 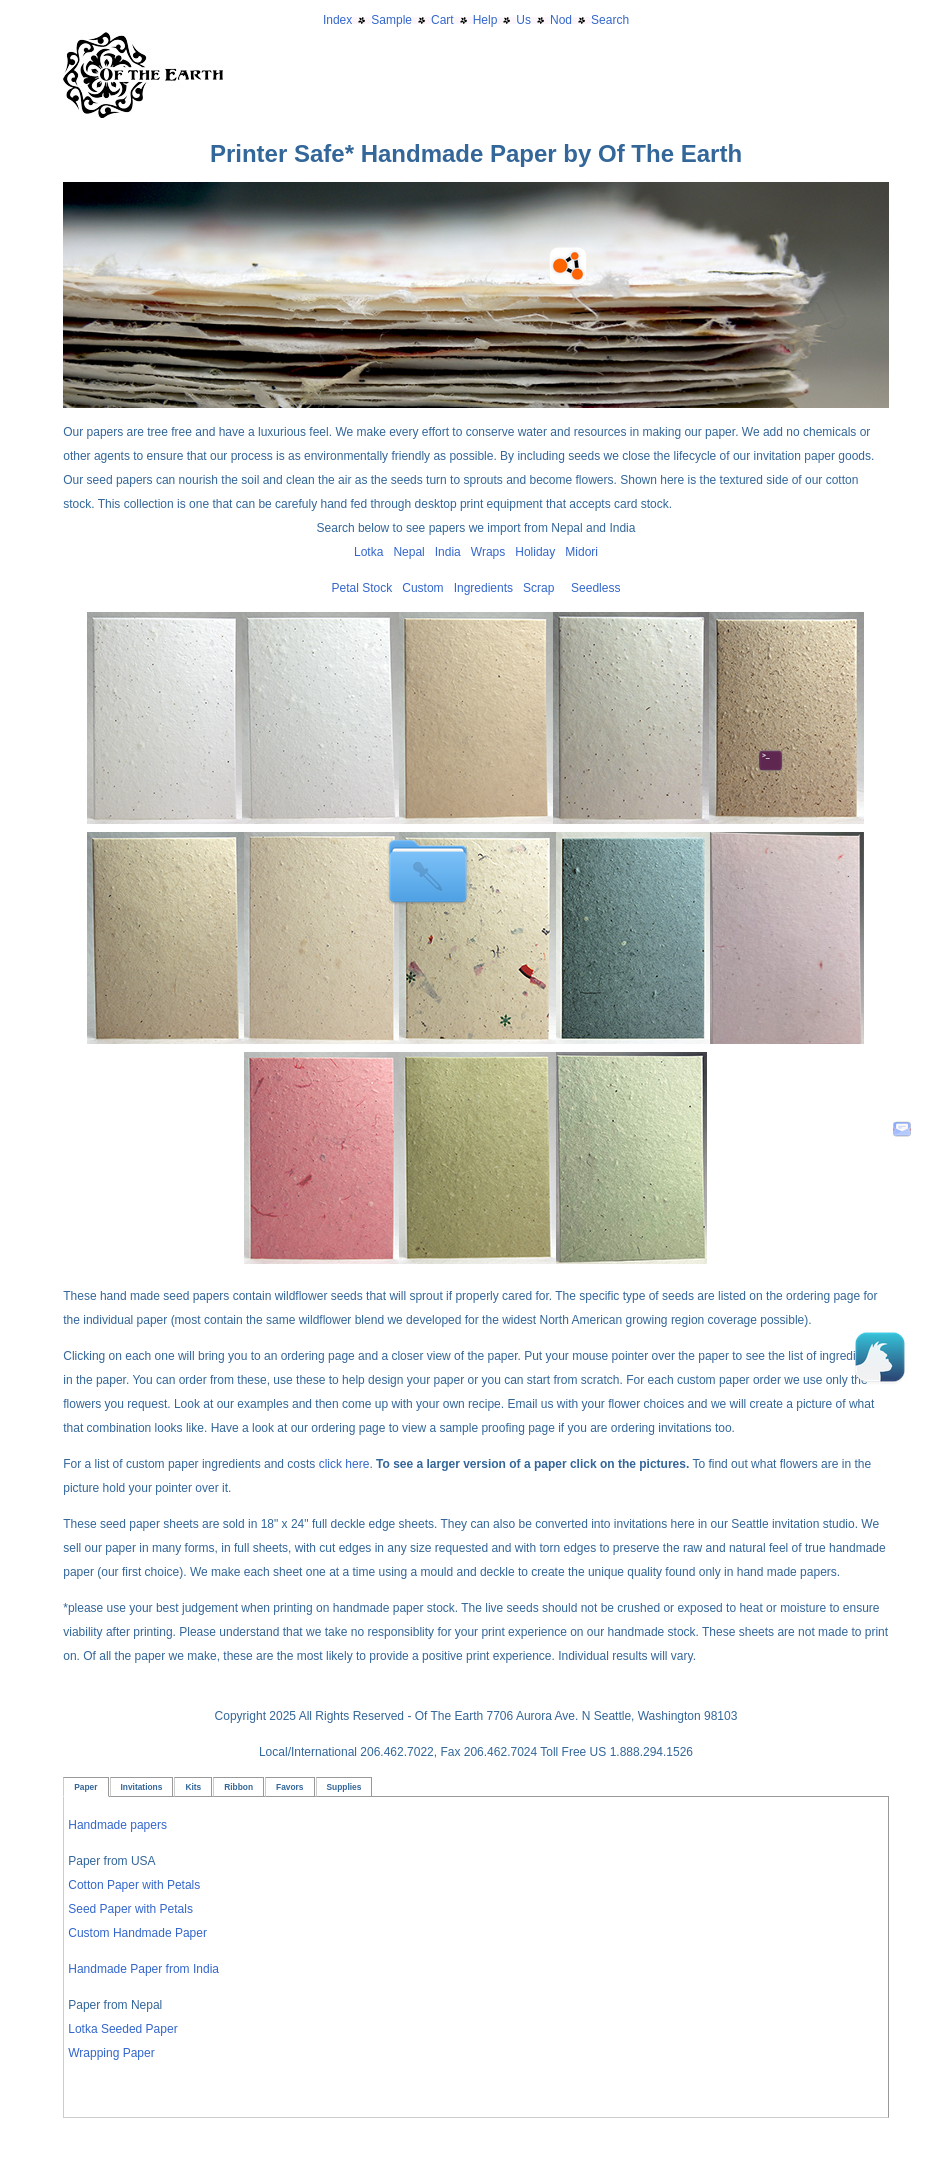 I want to click on open the mail app, so click(x=902, y=1129).